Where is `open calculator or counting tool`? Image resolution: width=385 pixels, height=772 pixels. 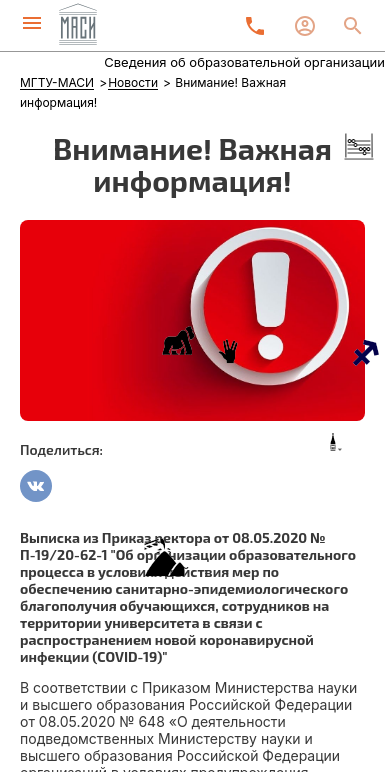 open calculator or counting tool is located at coordinates (359, 145).